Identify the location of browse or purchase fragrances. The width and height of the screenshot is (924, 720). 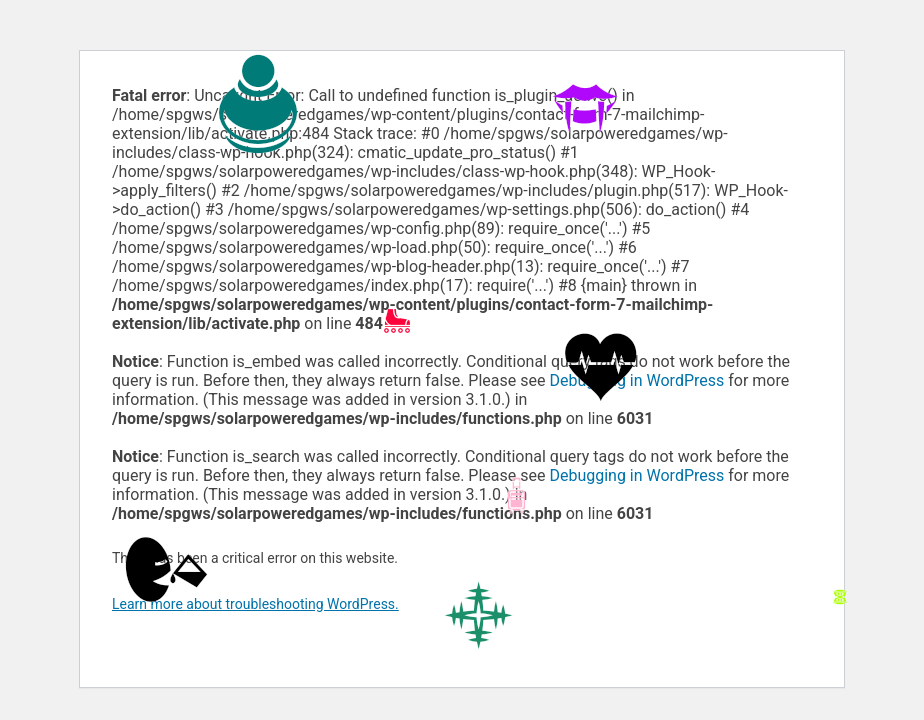
(258, 104).